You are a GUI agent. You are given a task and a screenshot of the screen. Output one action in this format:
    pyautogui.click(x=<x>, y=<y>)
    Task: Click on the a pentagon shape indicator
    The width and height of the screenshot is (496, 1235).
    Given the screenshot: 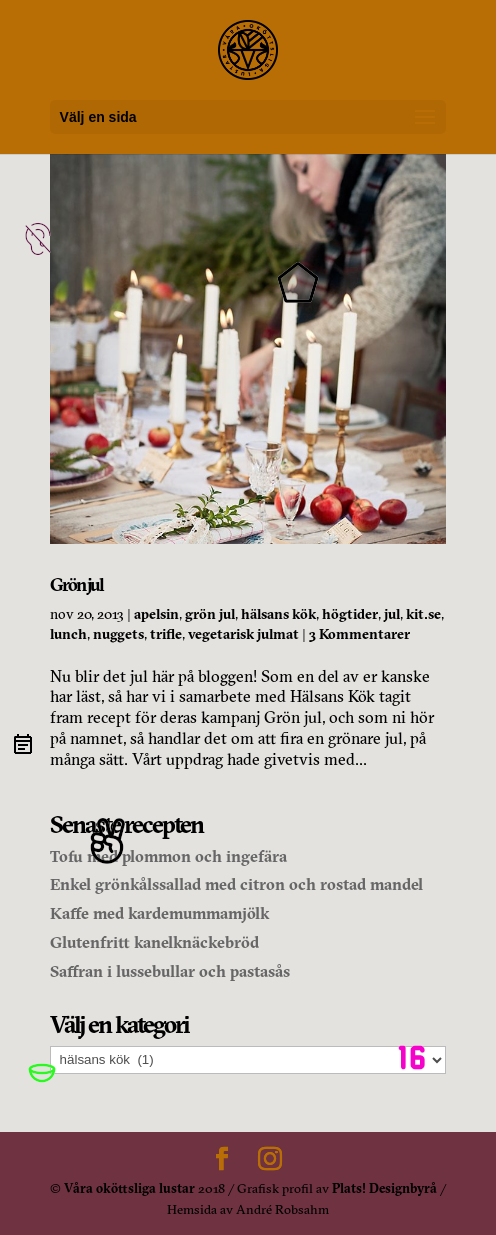 What is the action you would take?
    pyautogui.click(x=298, y=284)
    